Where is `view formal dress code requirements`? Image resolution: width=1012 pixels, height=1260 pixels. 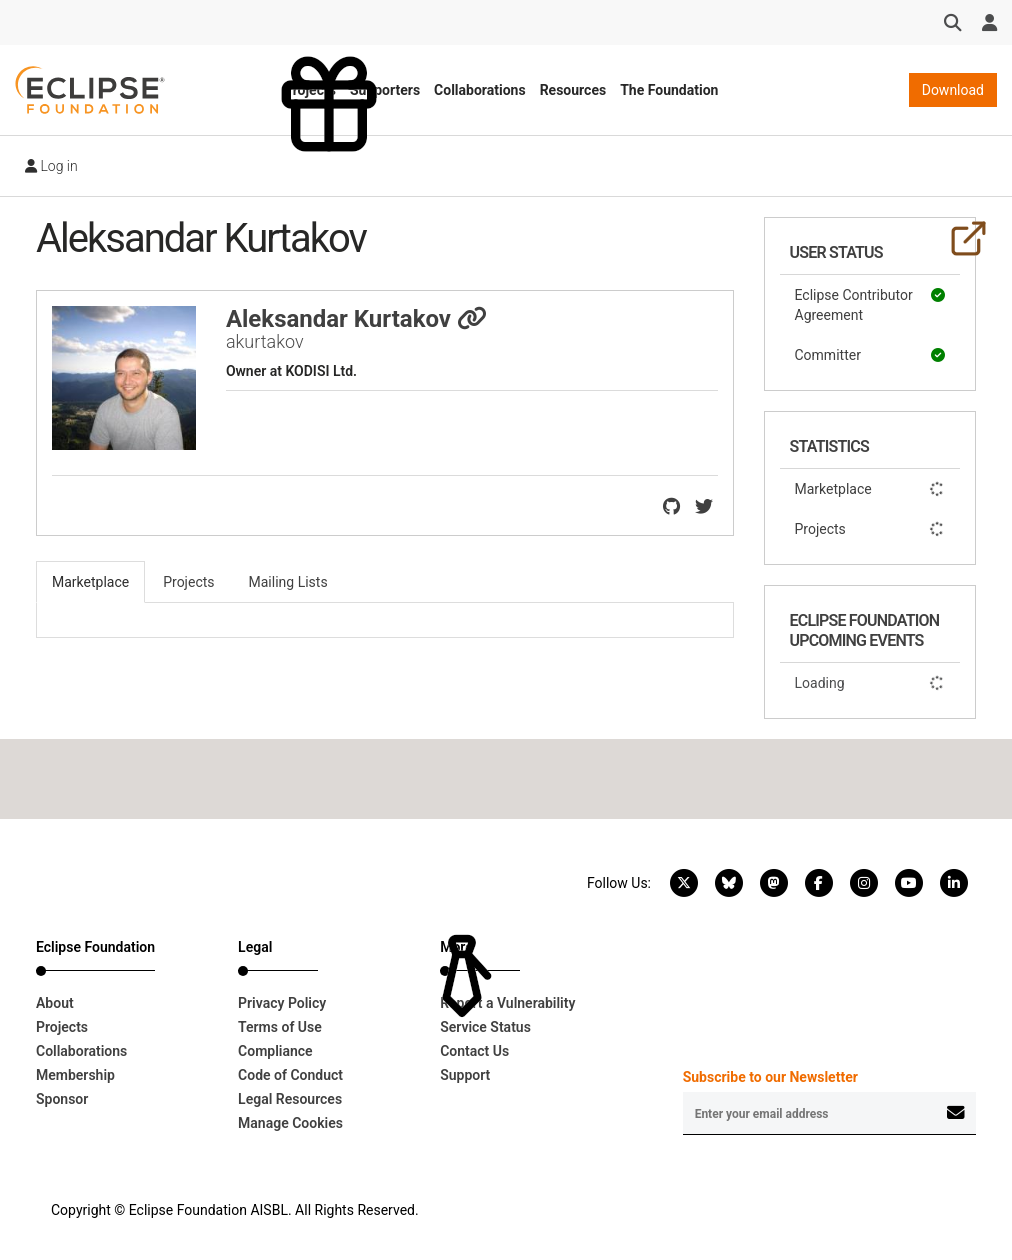
view formal dress code requirements is located at coordinates (462, 974).